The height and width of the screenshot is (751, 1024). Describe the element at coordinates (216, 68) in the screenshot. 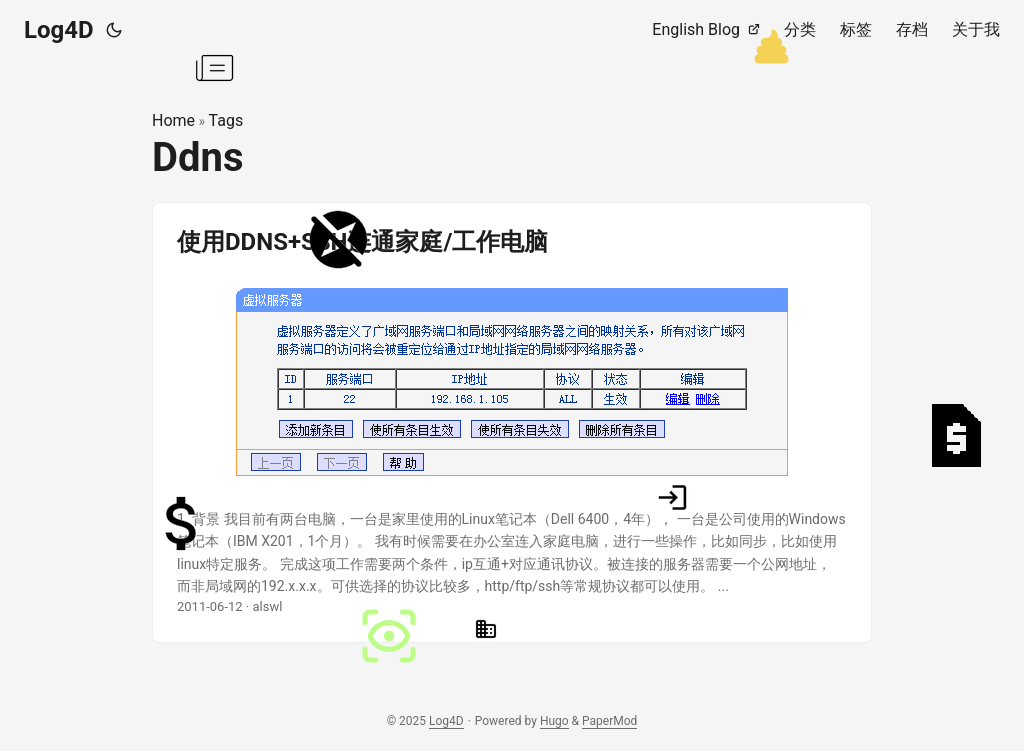

I see `view news or articles` at that location.